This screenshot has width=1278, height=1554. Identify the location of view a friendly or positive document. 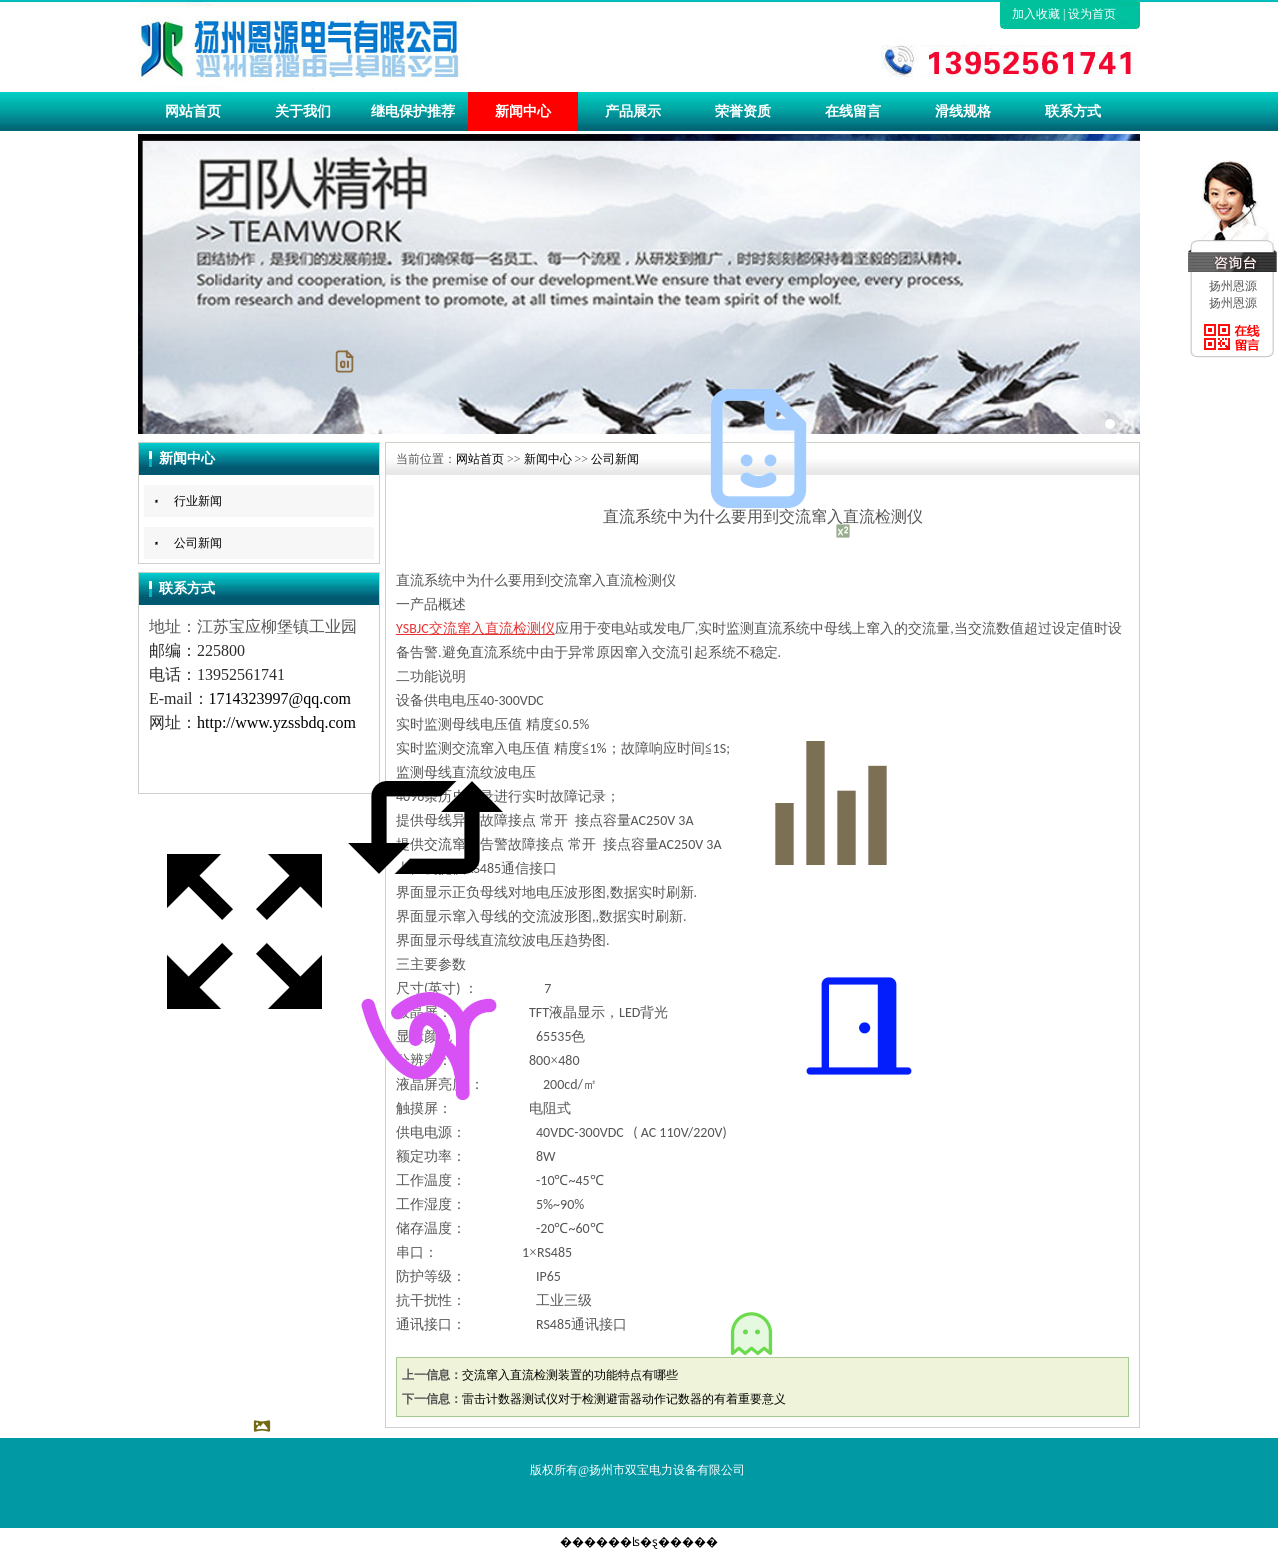
(758, 448).